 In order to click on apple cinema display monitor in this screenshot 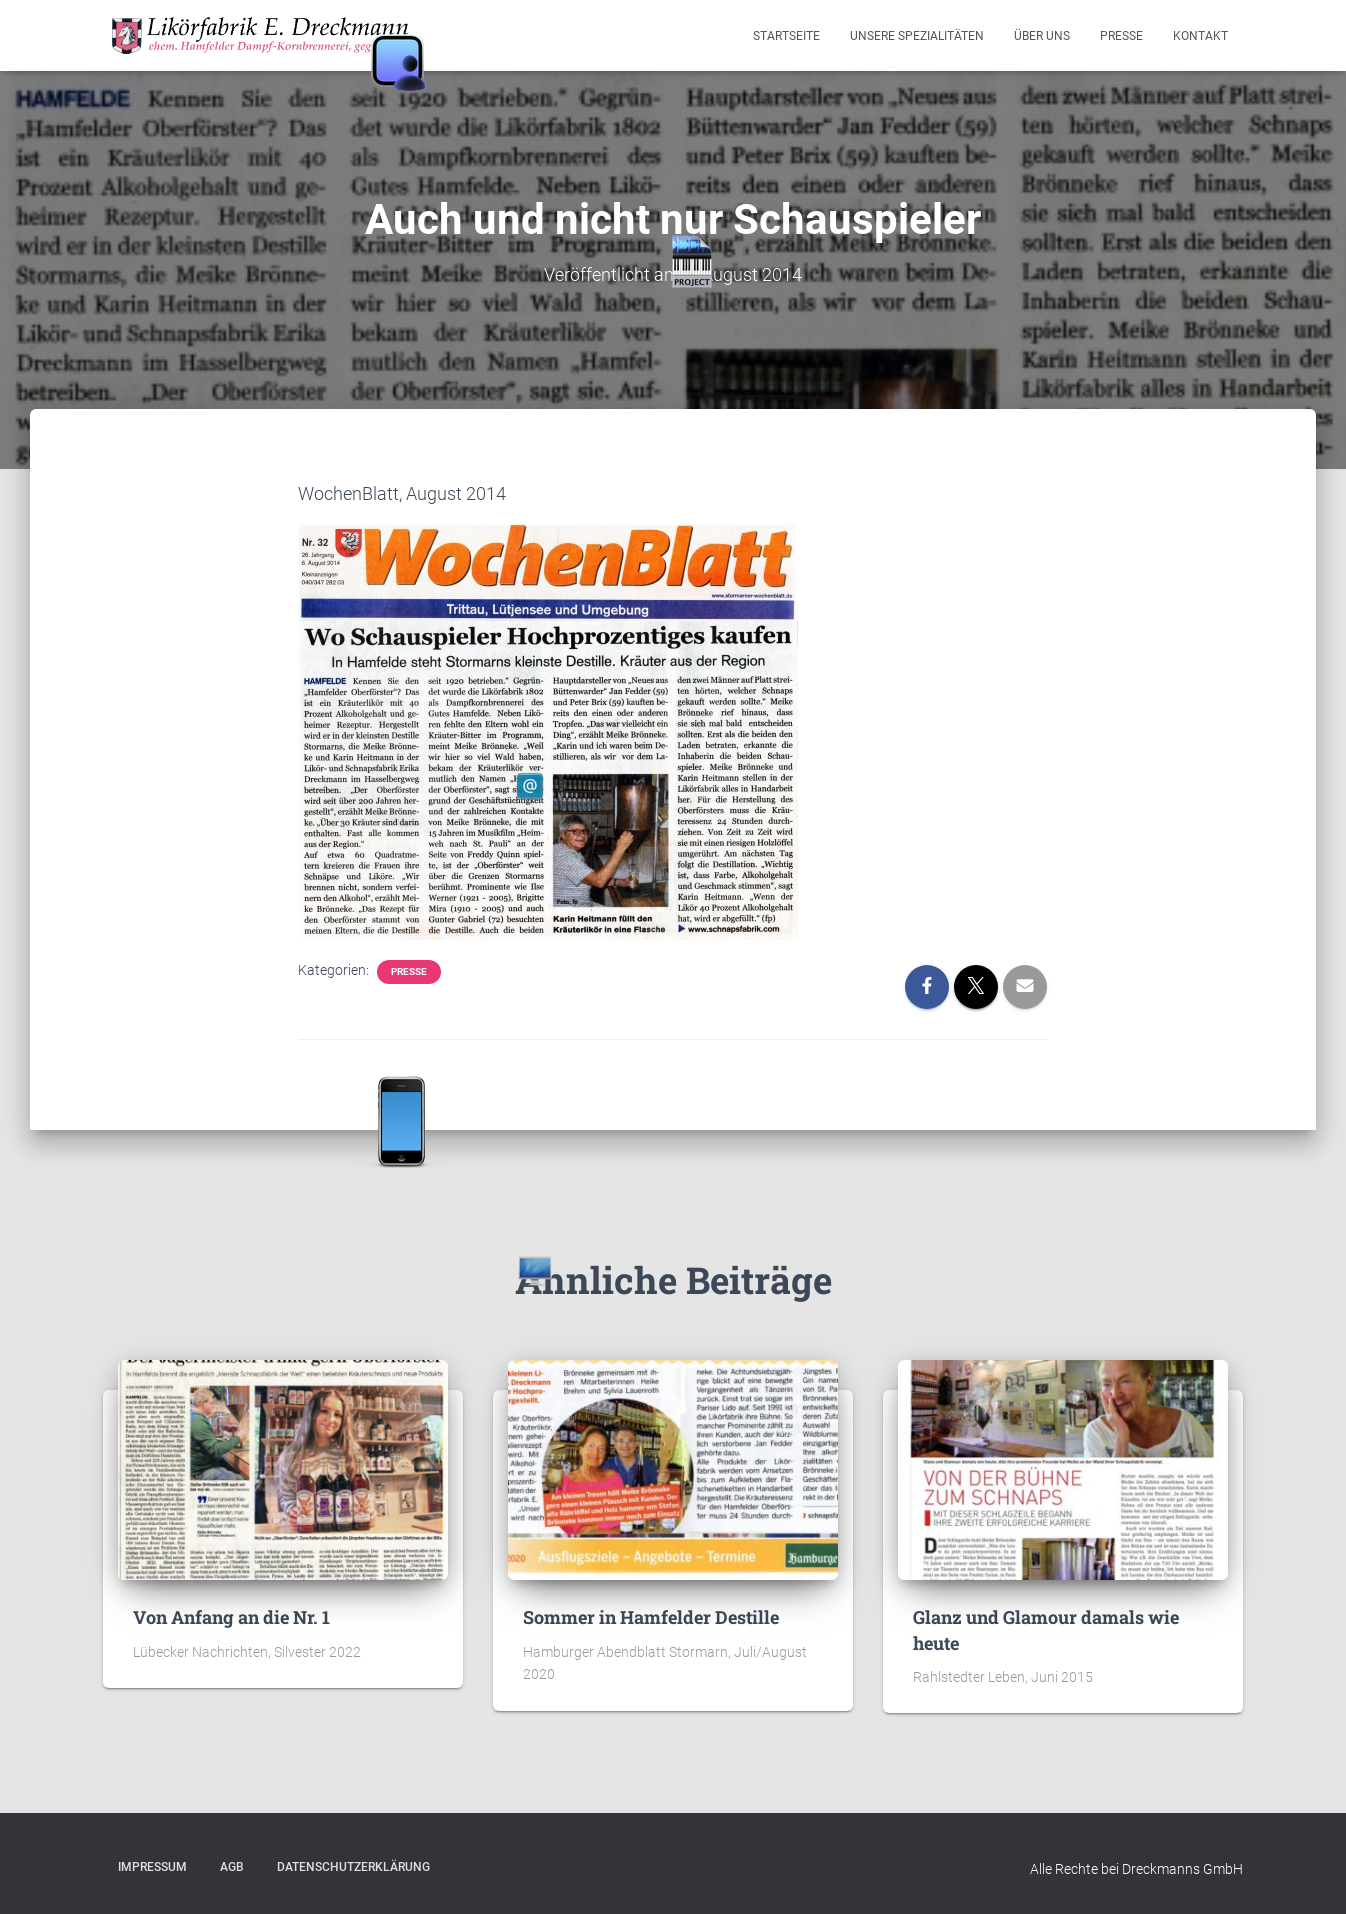, I will do `click(535, 1270)`.